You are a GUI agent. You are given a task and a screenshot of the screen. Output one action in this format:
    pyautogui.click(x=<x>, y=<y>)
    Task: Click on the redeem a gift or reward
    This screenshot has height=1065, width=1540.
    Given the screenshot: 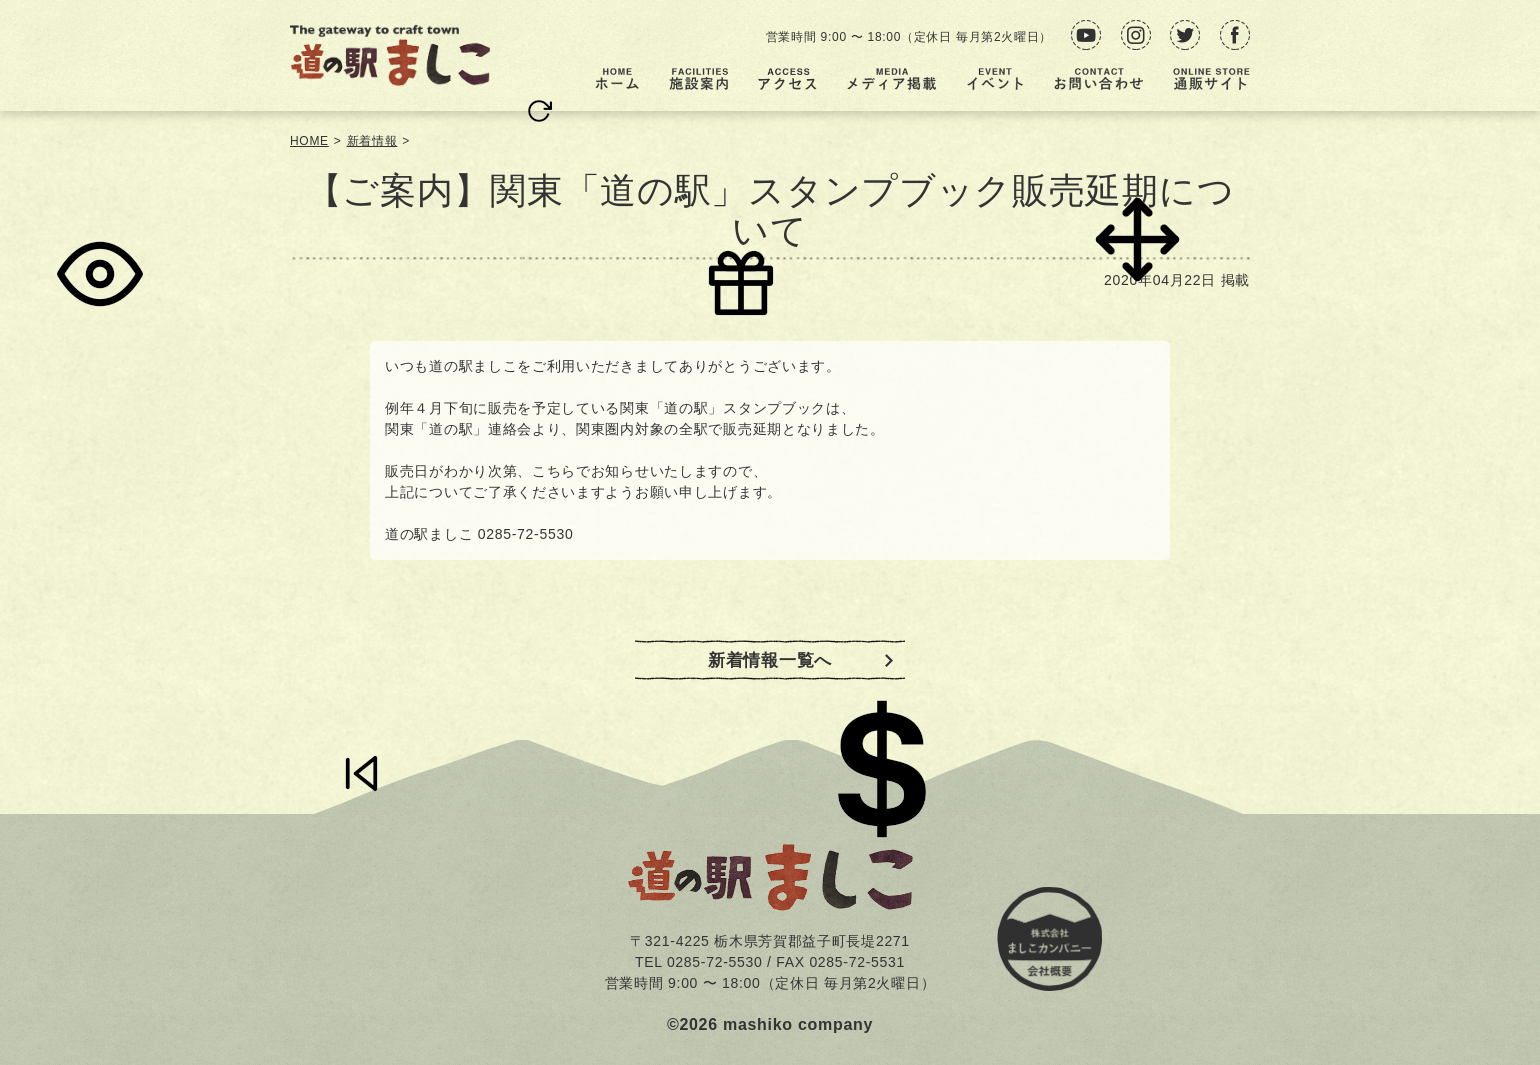 What is the action you would take?
    pyautogui.click(x=741, y=283)
    